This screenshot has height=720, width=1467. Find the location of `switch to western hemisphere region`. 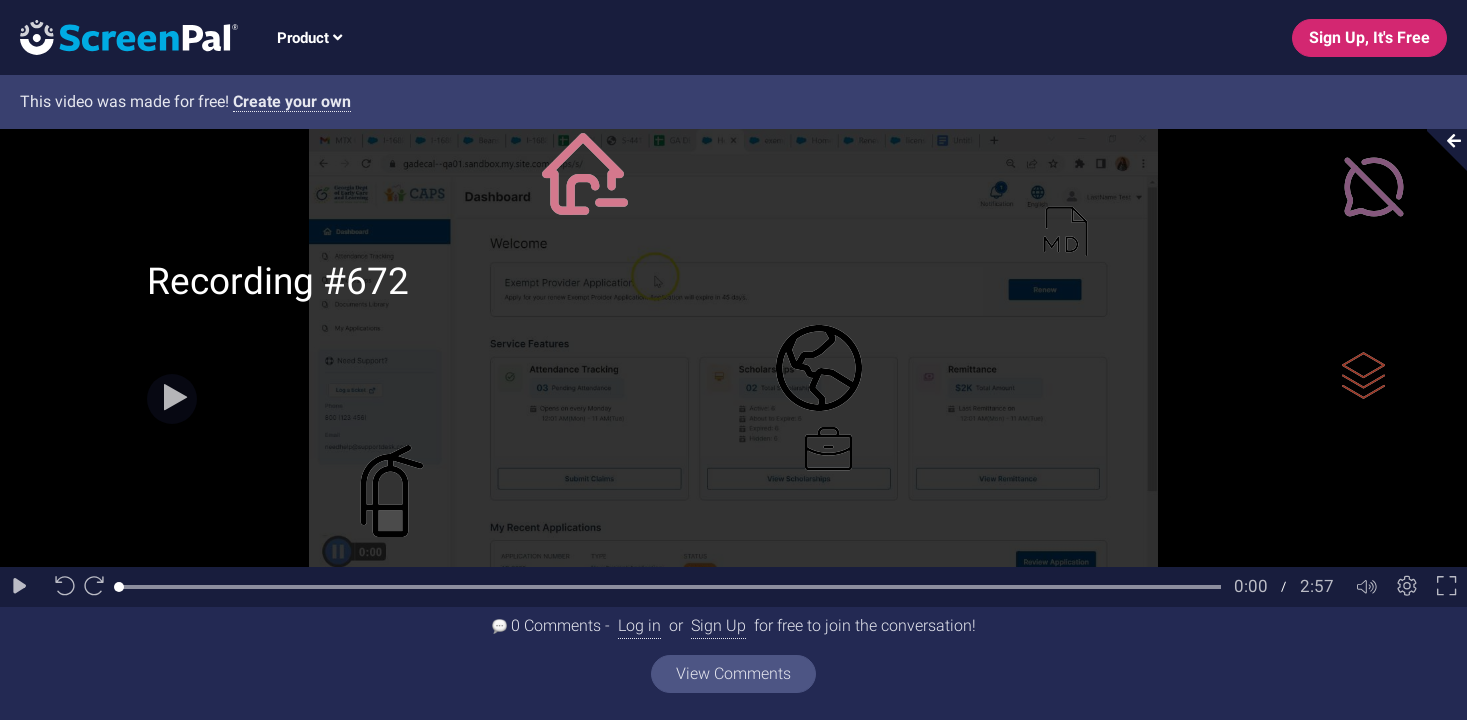

switch to western hemisphere region is located at coordinates (819, 368).